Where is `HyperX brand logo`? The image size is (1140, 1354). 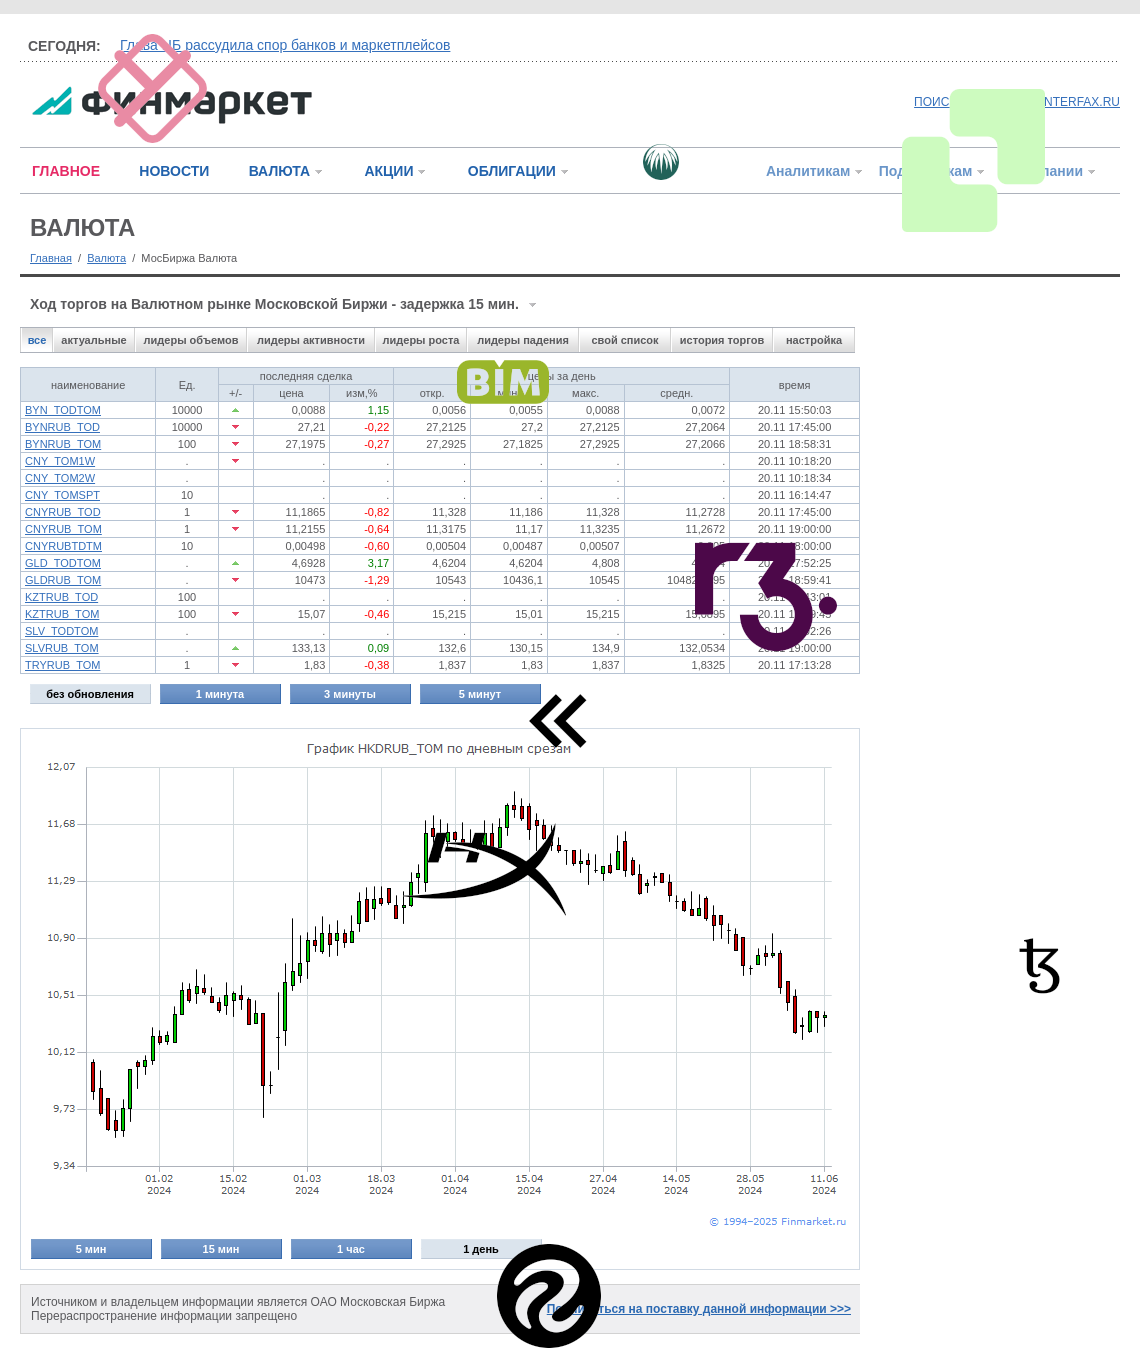 HyperX brand logo is located at coordinates (484, 869).